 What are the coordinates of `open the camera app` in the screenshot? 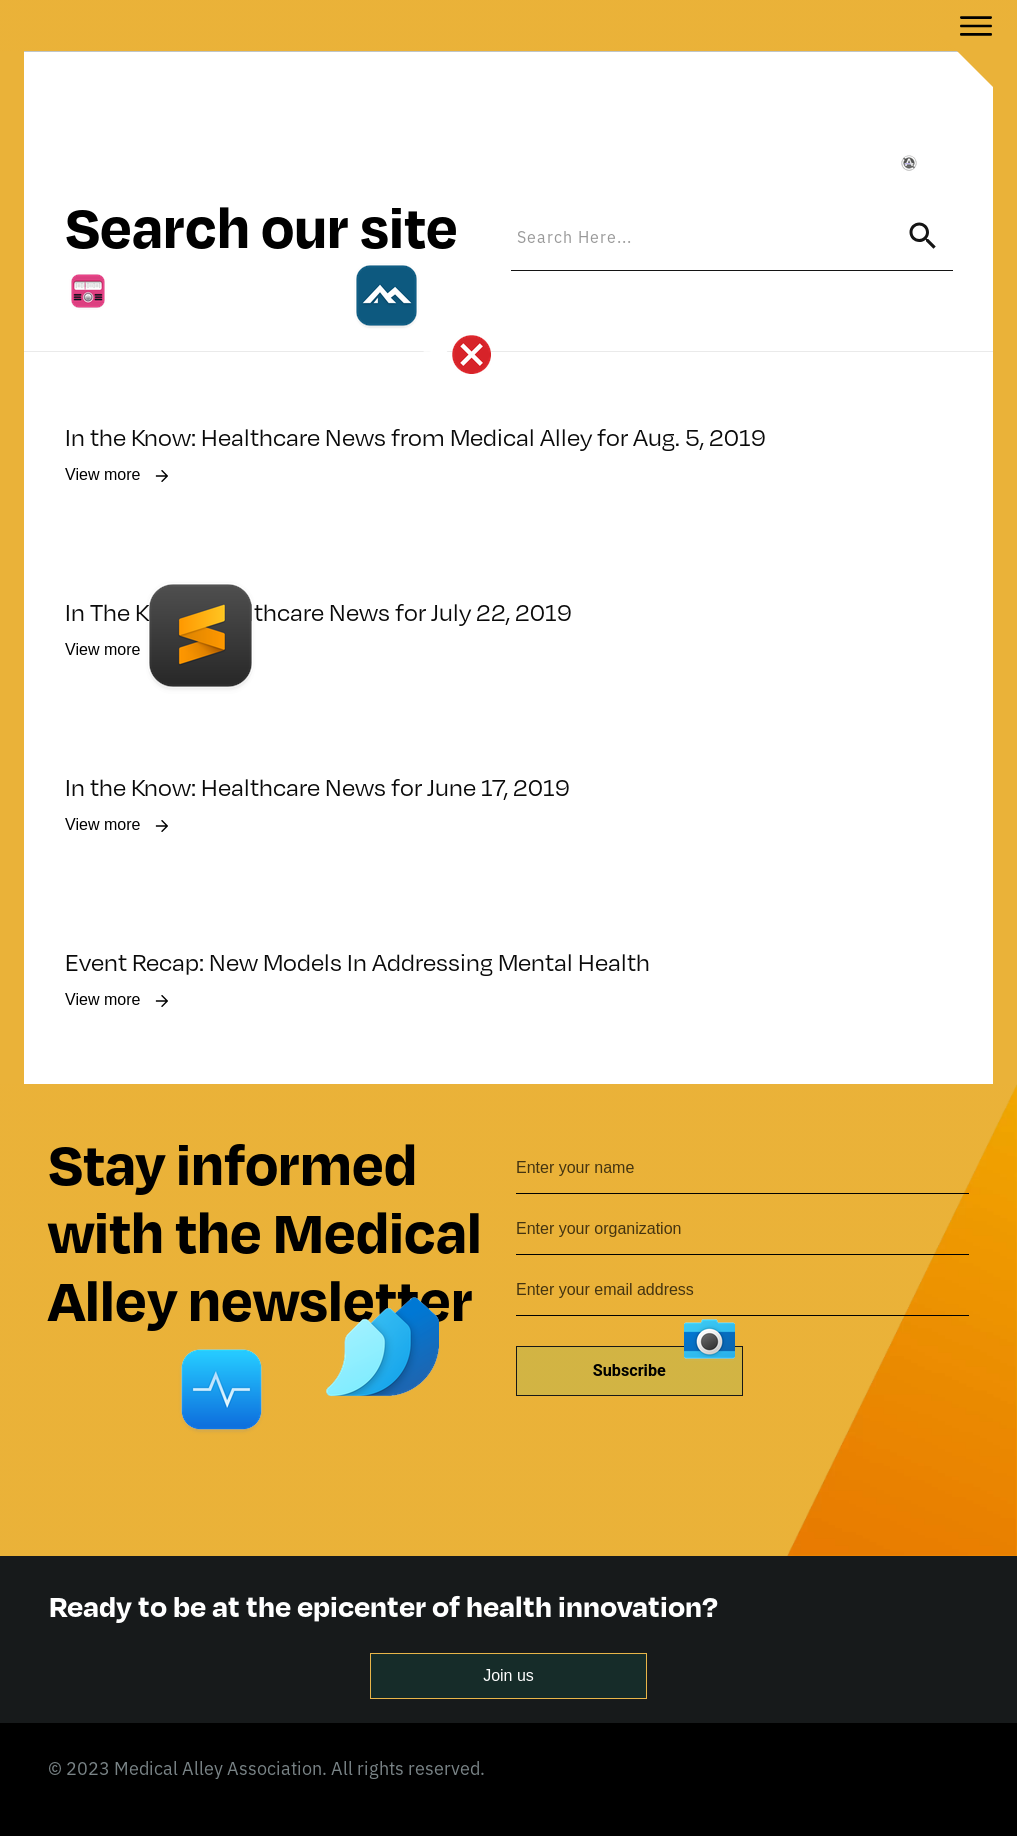 It's located at (709, 1339).